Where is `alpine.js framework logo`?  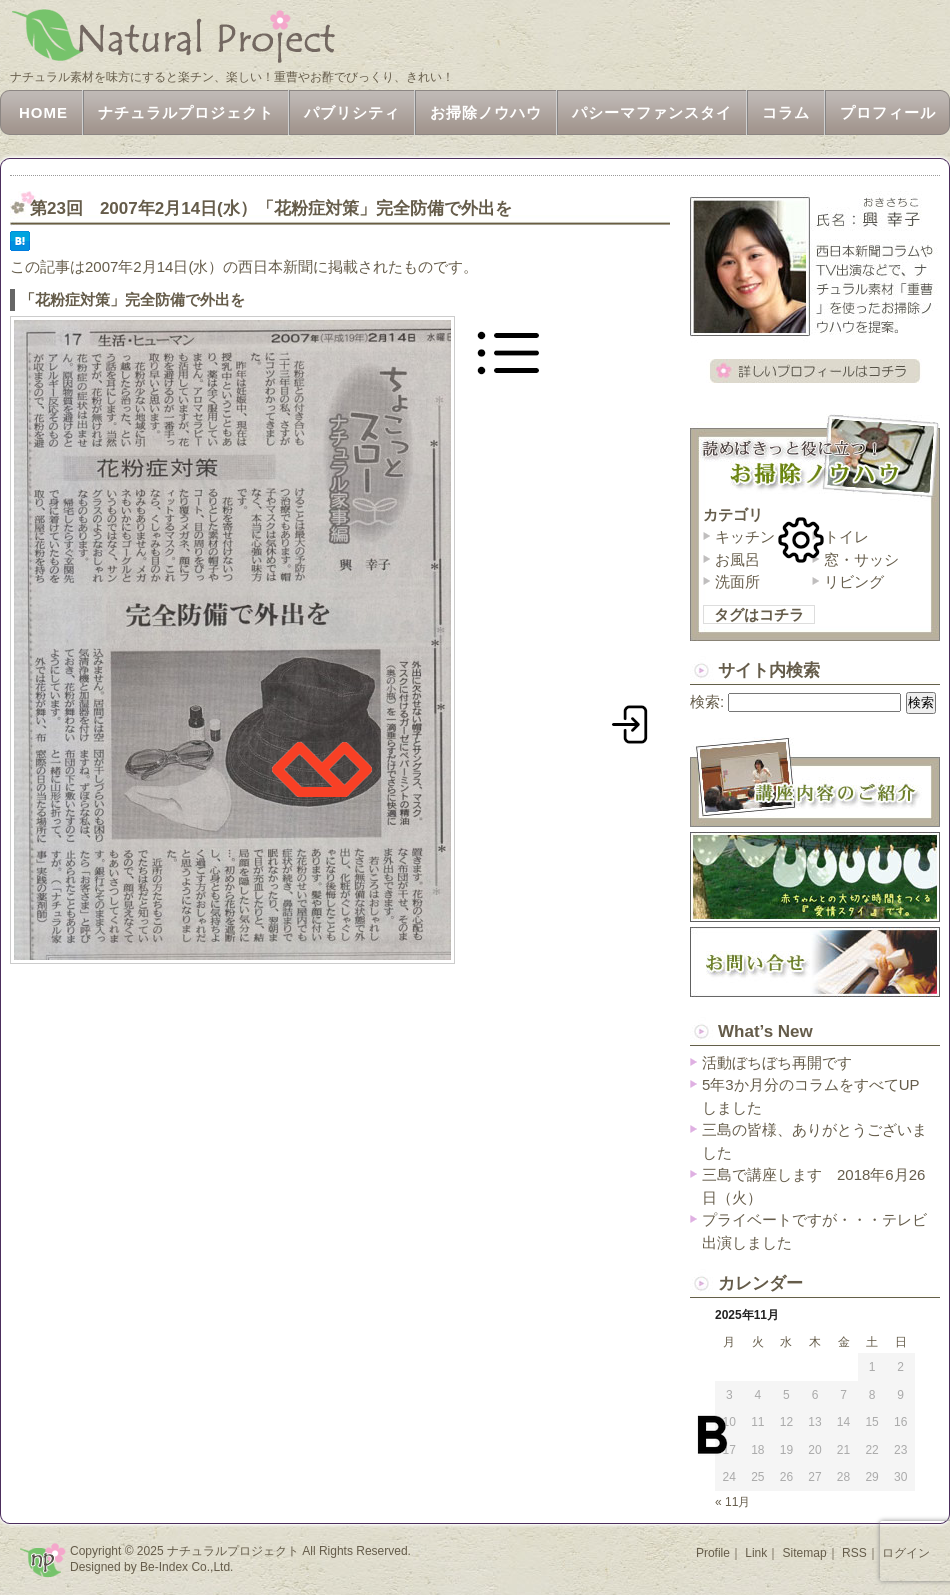
alpine.js framework logo is located at coordinates (322, 772).